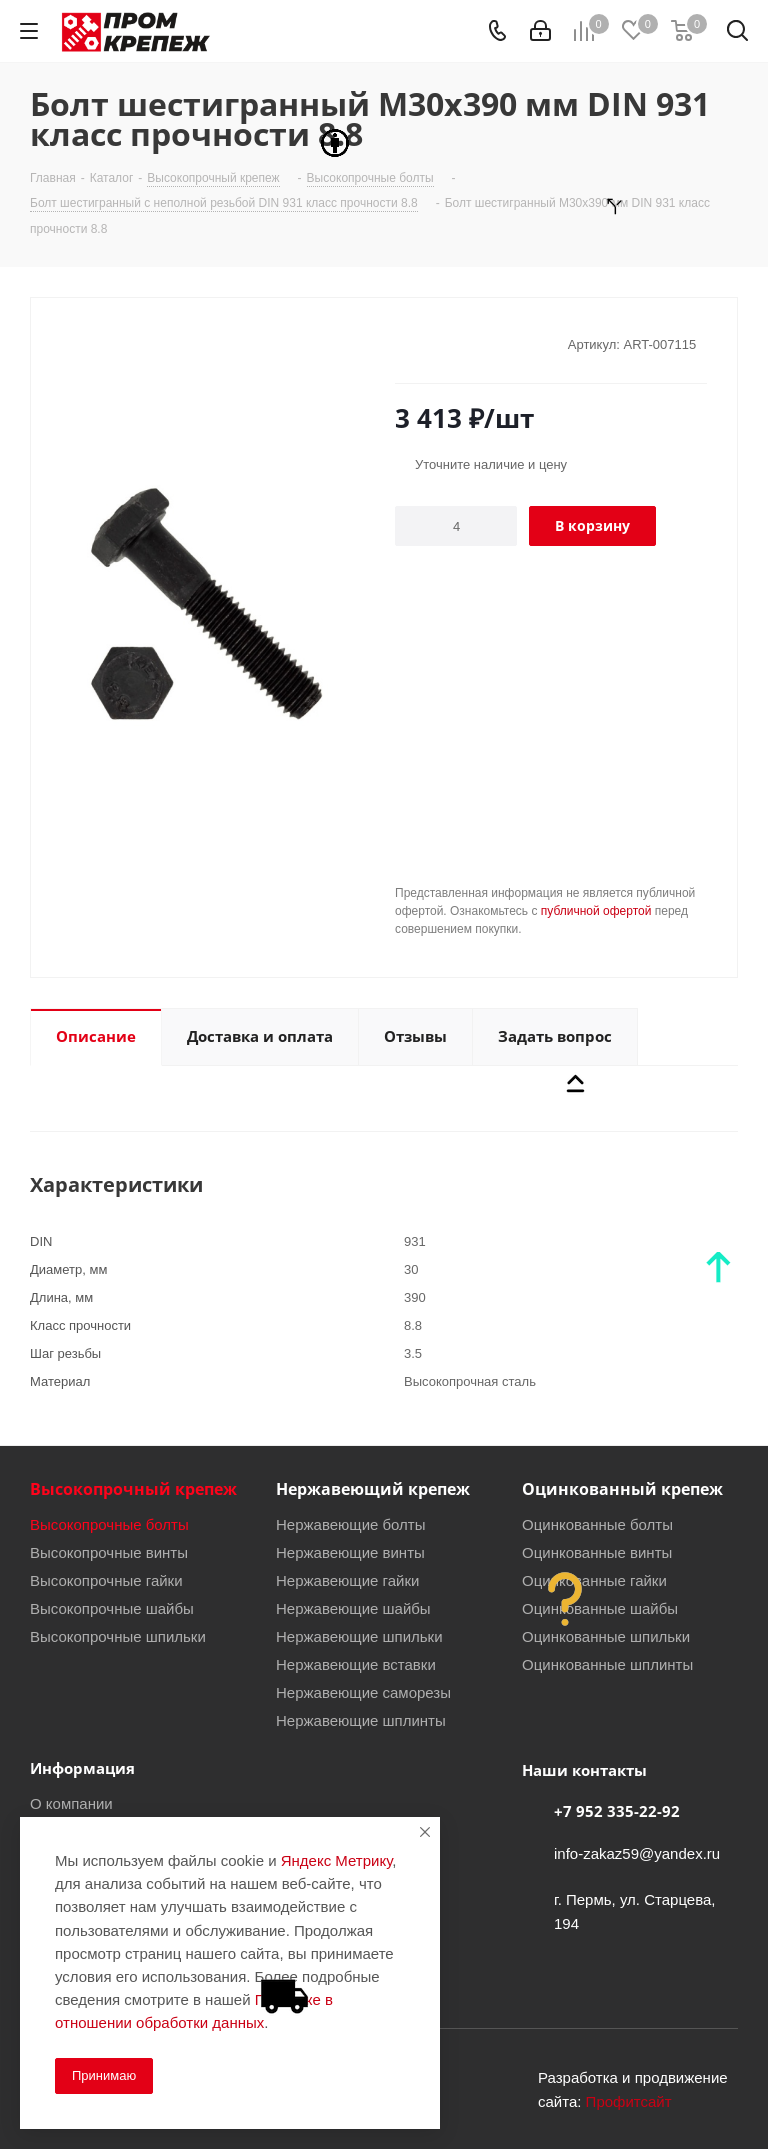 Image resolution: width=768 pixels, height=2149 pixels. I want to click on track your delivery status, so click(284, 1996).